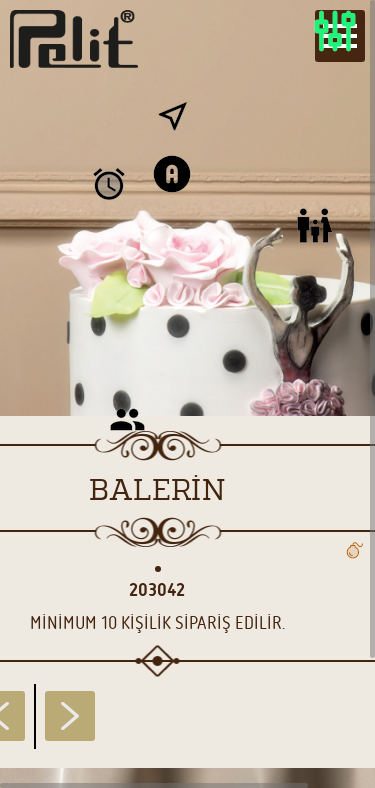 This screenshot has width=375, height=788. What do you see at coordinates (335, 31) in the screenshot?
I see `adjust settings or preferences` at bounding box center [335, 31].